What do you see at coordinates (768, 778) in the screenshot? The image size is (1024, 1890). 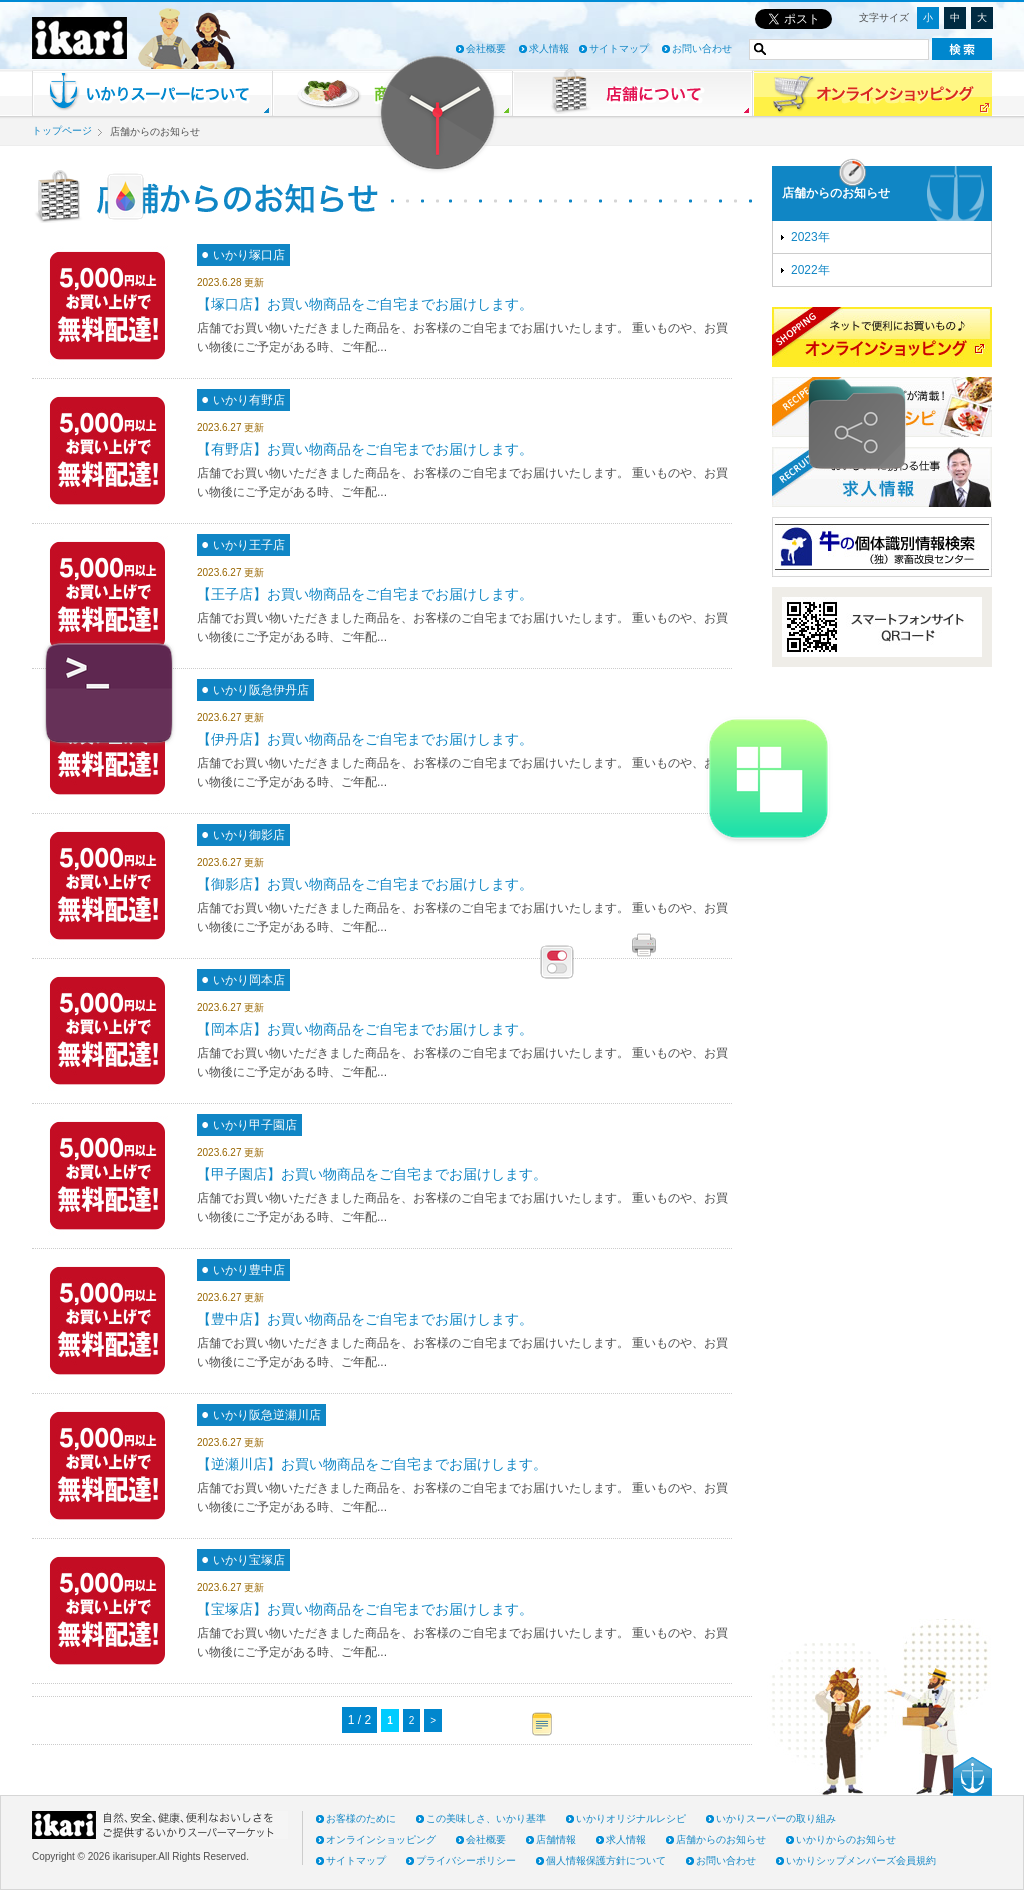 I see `open window tiling and arrangement controls` at bounding box center [768, 778].